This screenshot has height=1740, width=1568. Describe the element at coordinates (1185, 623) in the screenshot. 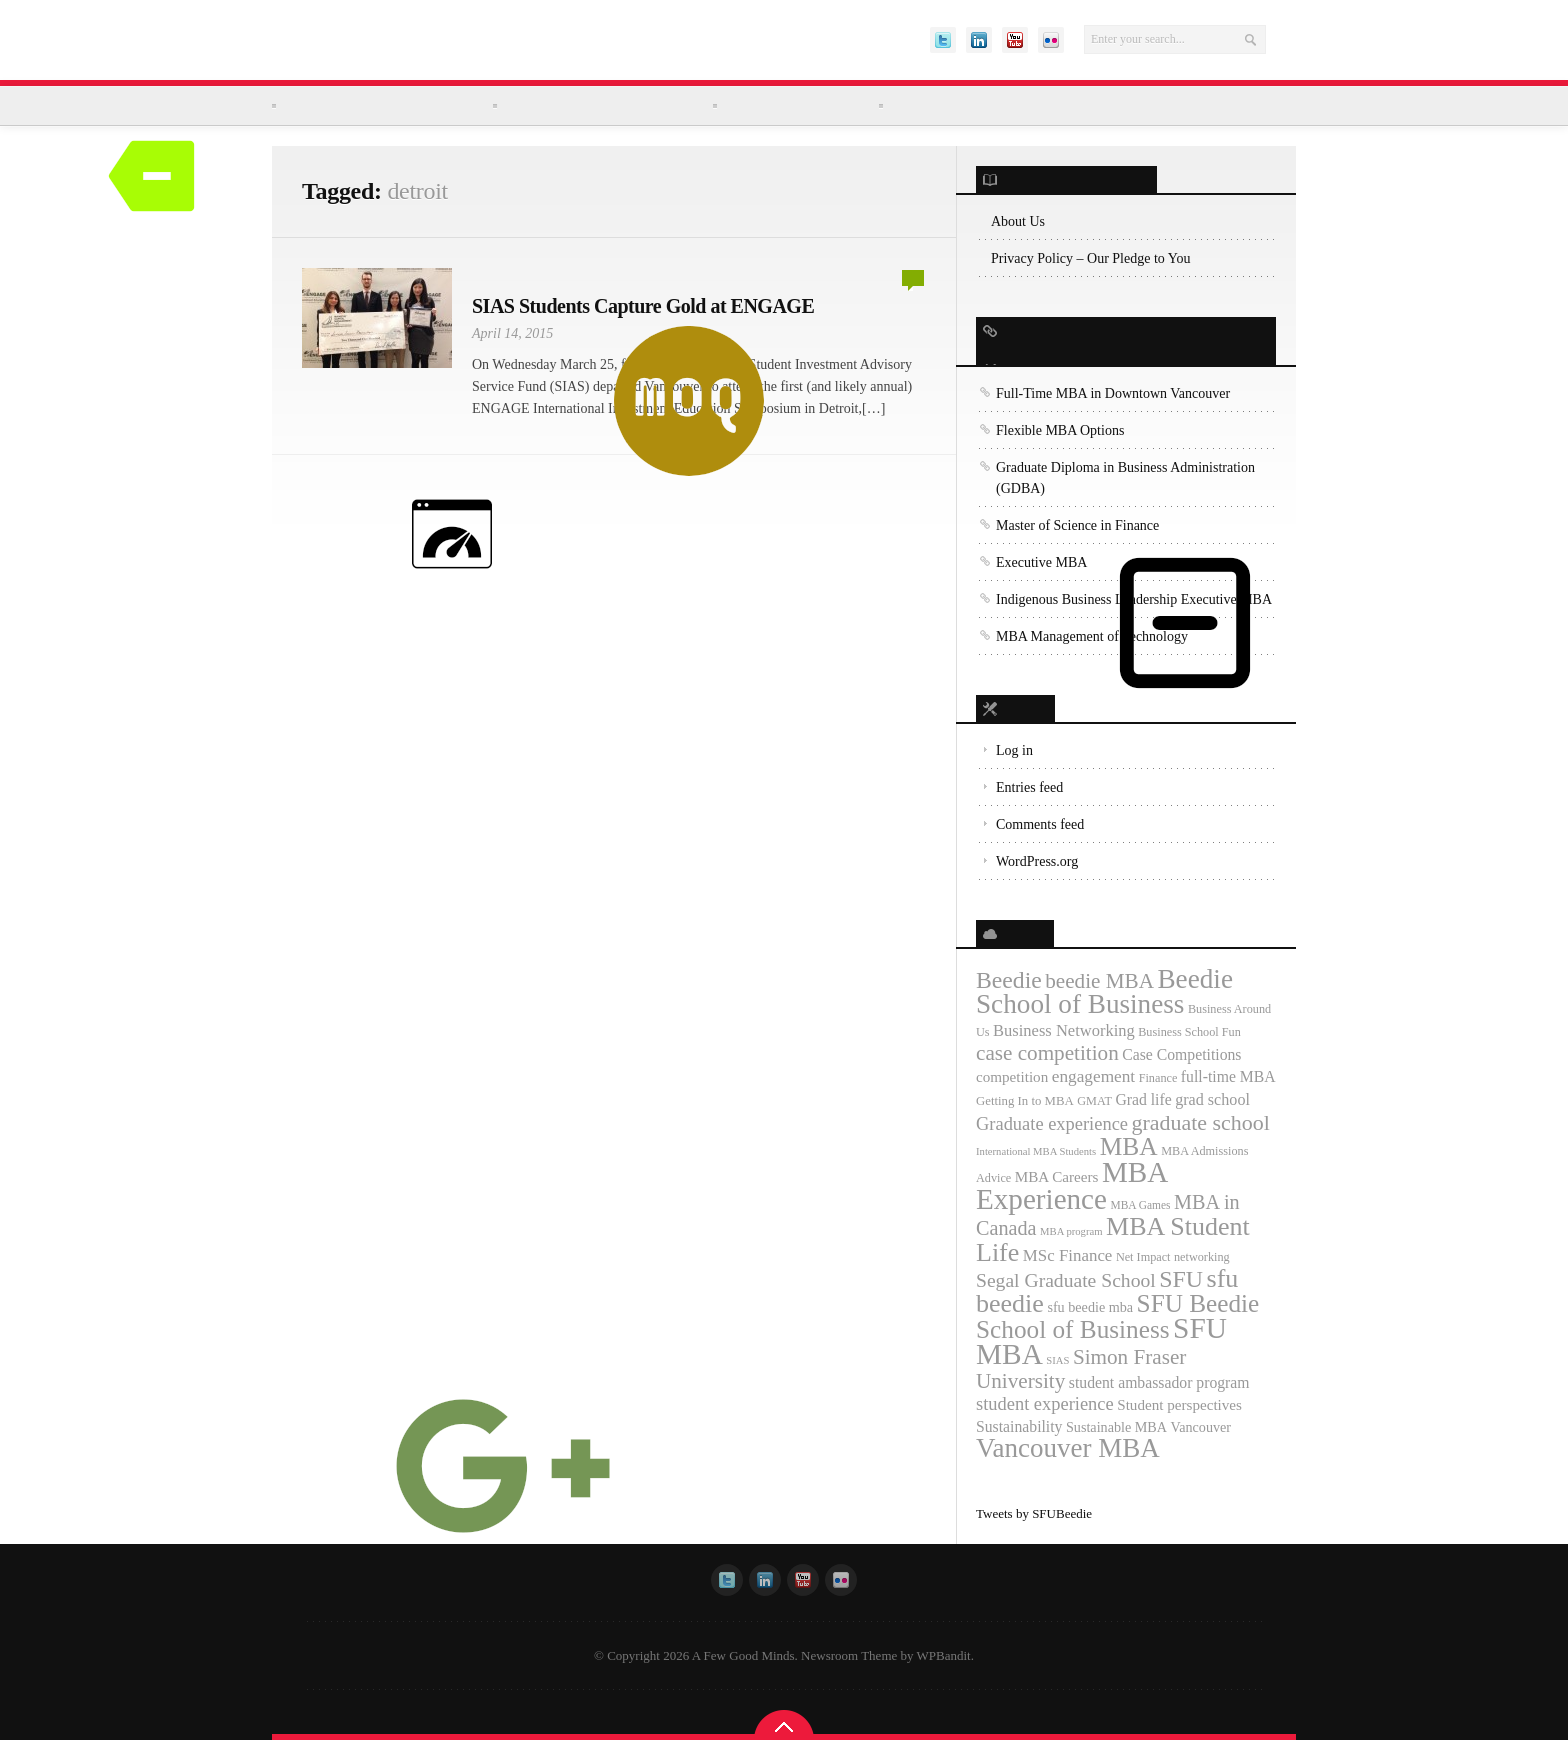

I see `collapse or minimize a section` at that location.